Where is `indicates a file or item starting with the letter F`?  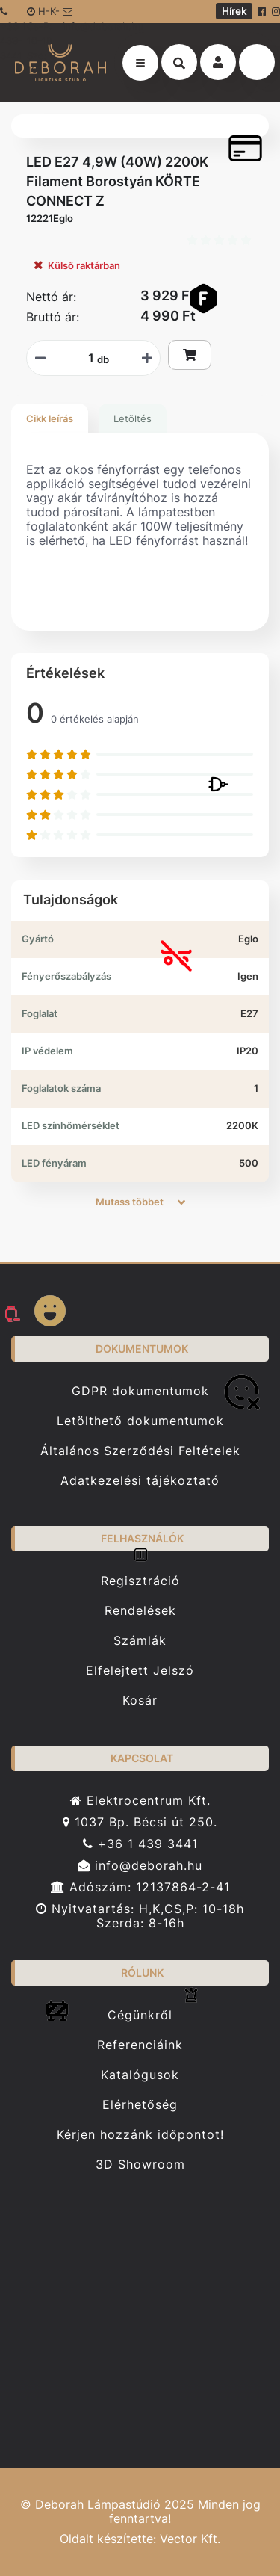 indicates a file or item starting with the letter F is located at coordinates (203, 298).